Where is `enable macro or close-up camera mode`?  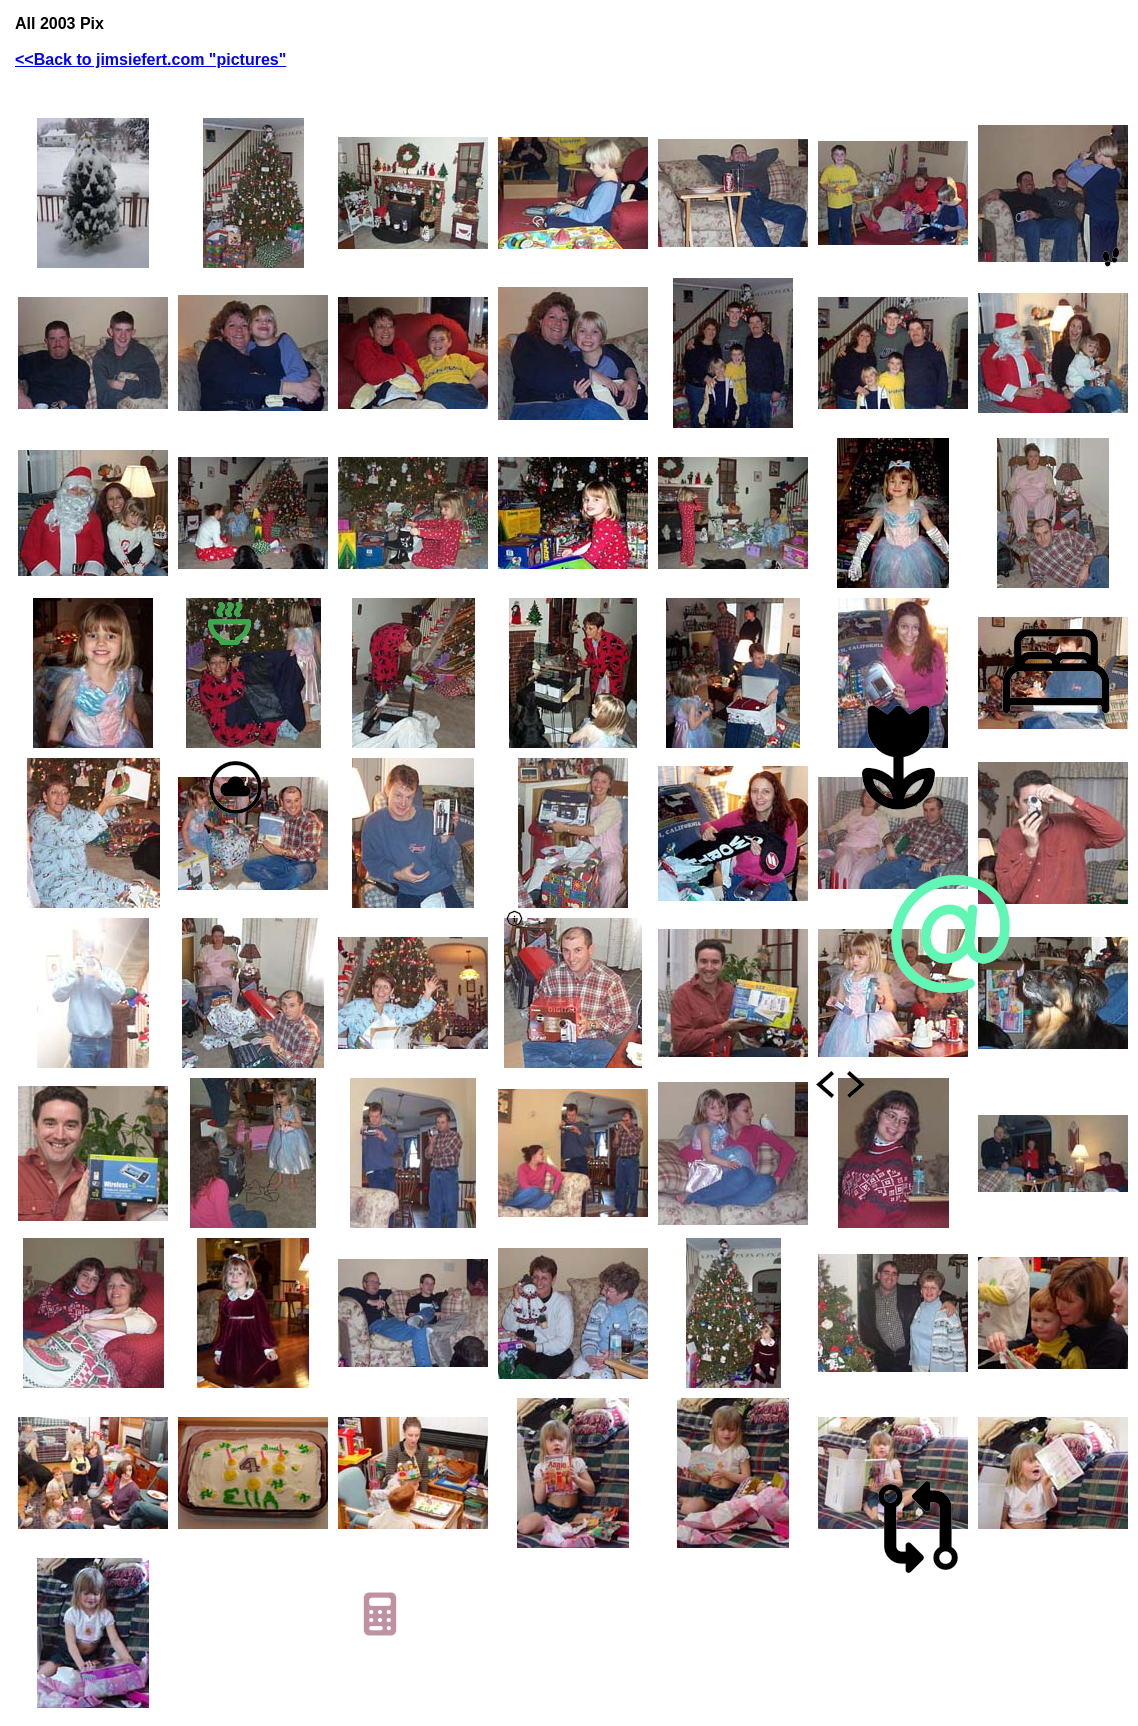 enable macro or close-up camera mode is located at coordinates (898, 757).